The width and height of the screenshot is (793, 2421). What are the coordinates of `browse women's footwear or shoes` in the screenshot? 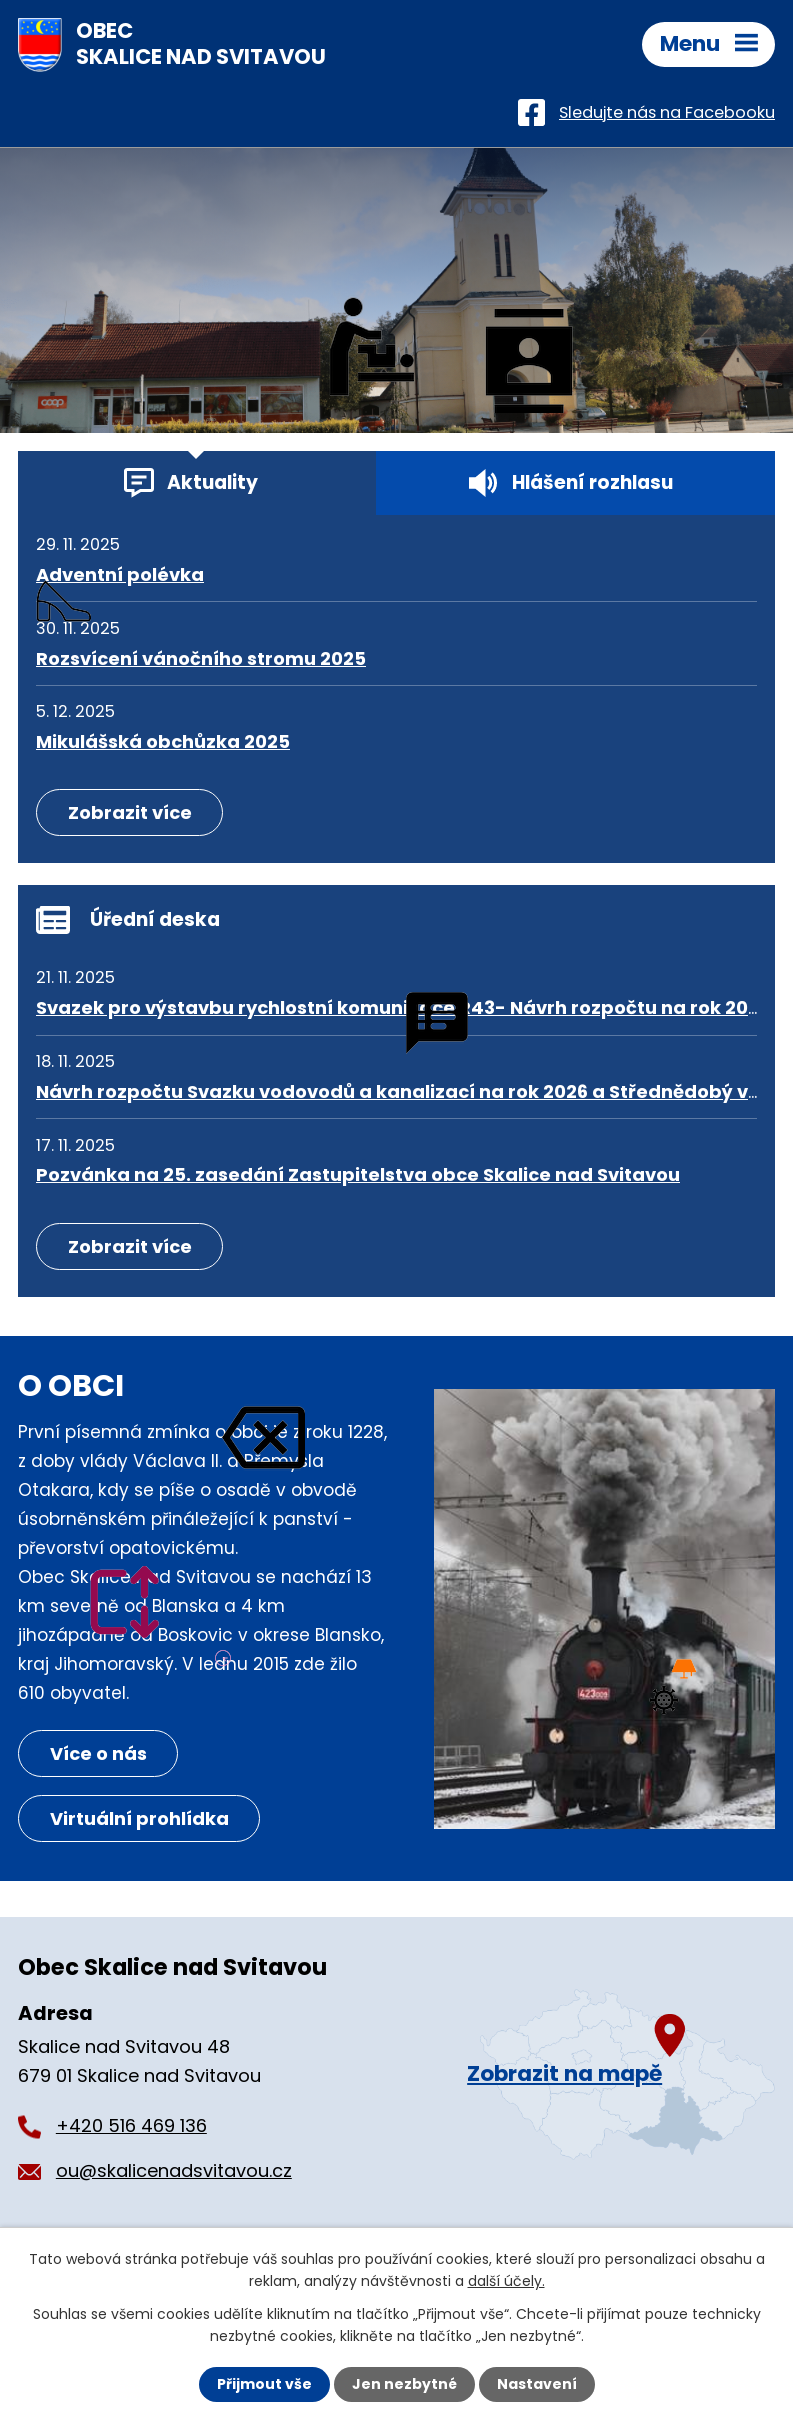 It's located at (61, 603).